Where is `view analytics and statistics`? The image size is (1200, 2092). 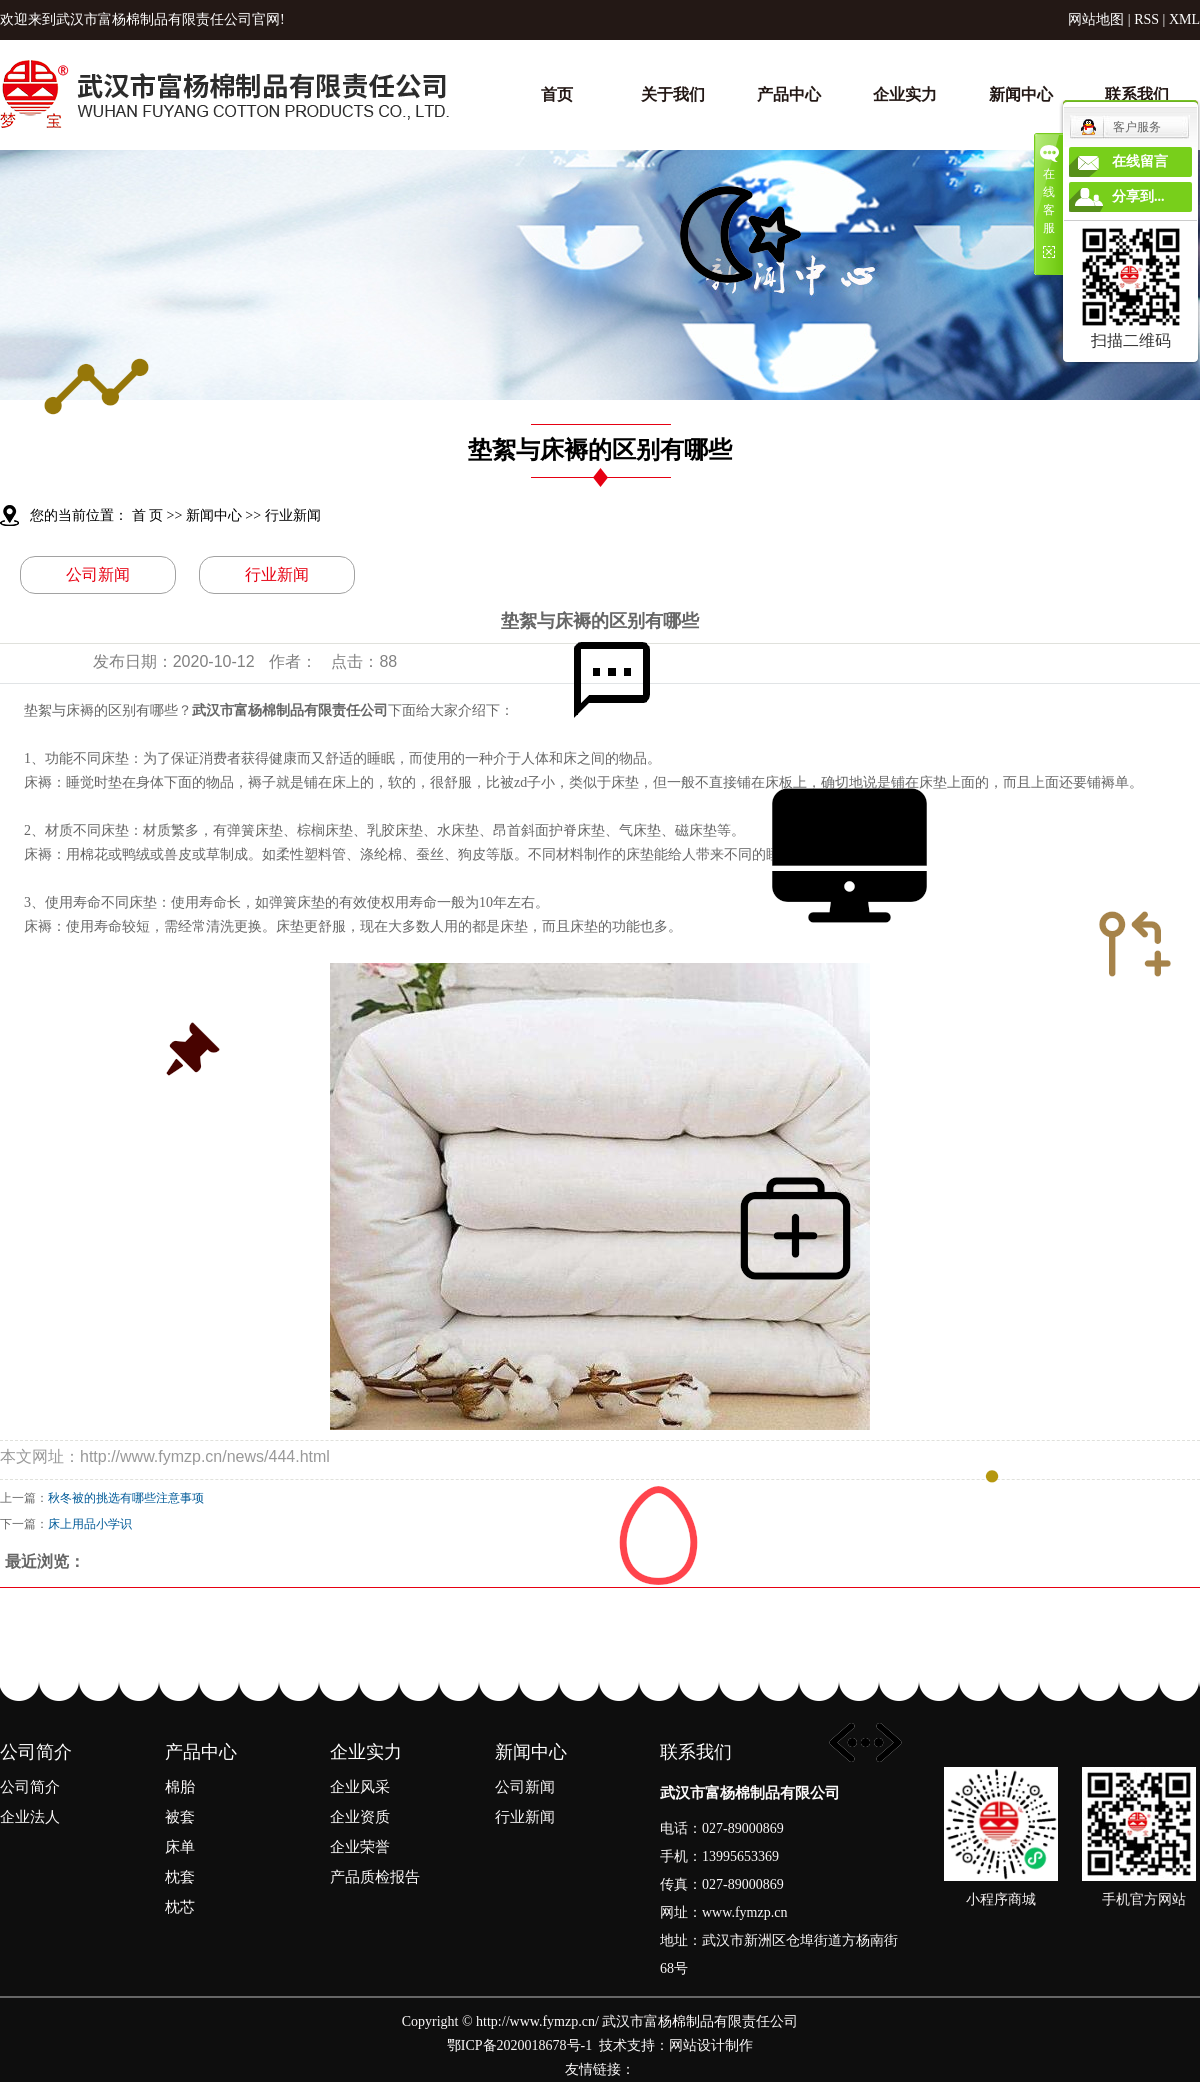
view analytics and statistics is located at coordinates (96, 386).